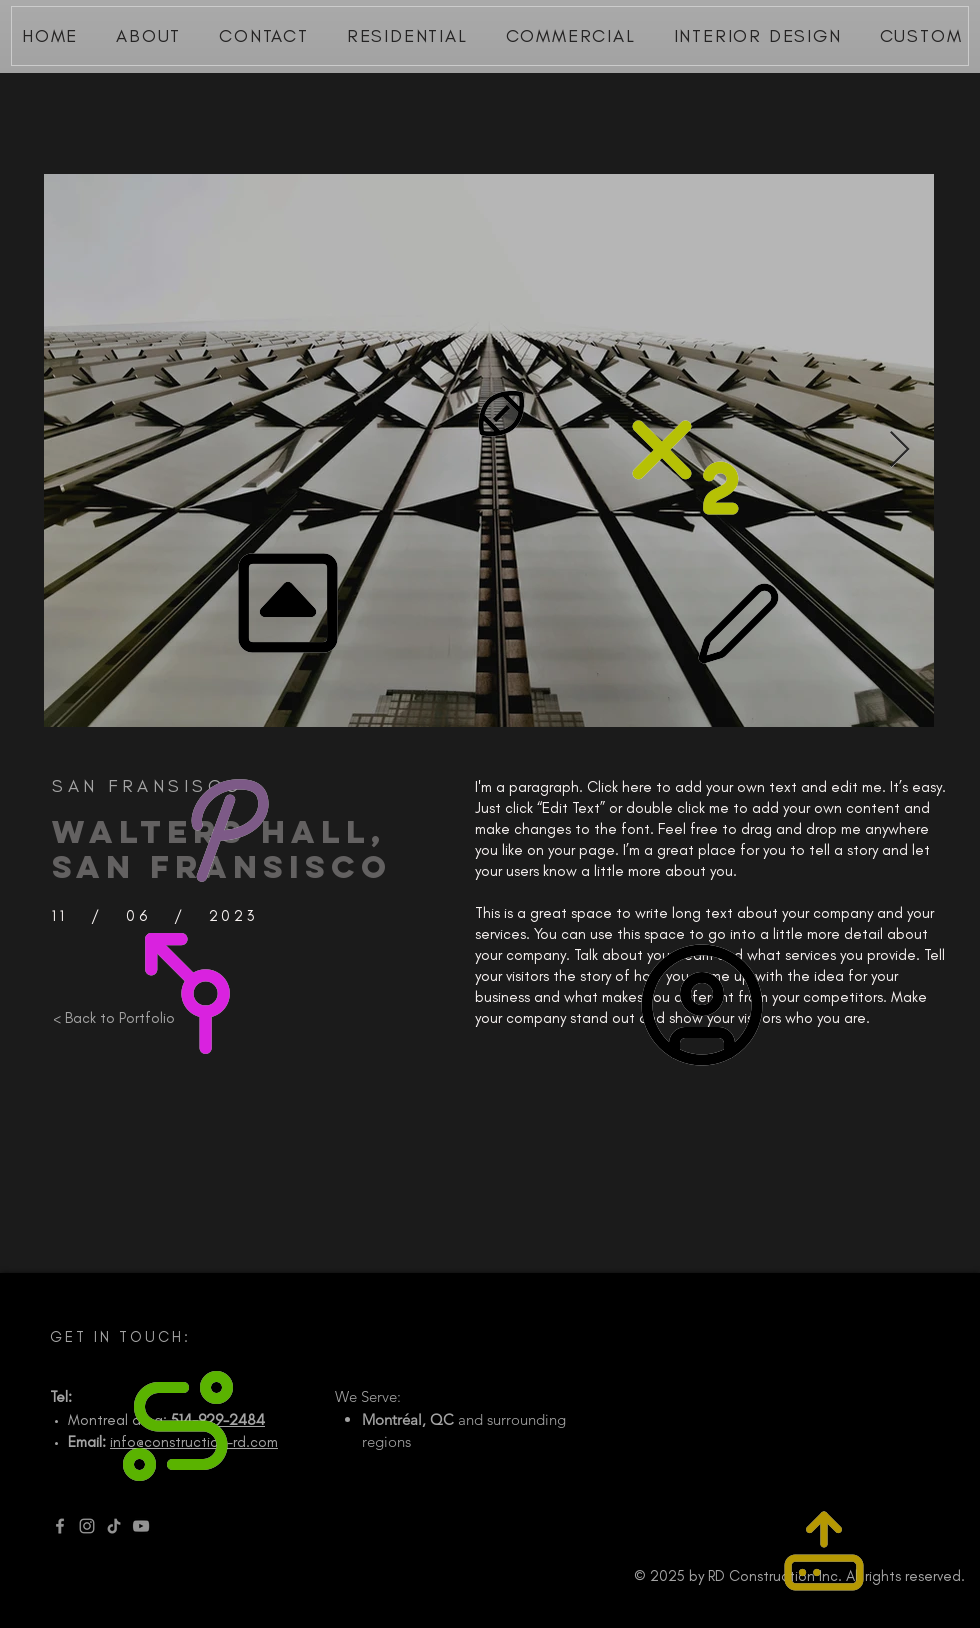 The width and height of the screenshot is (980, 1628). Describe the element at coordinates (288, 603) in the screenshot. I see `expand or collapse a section upward` at that location.